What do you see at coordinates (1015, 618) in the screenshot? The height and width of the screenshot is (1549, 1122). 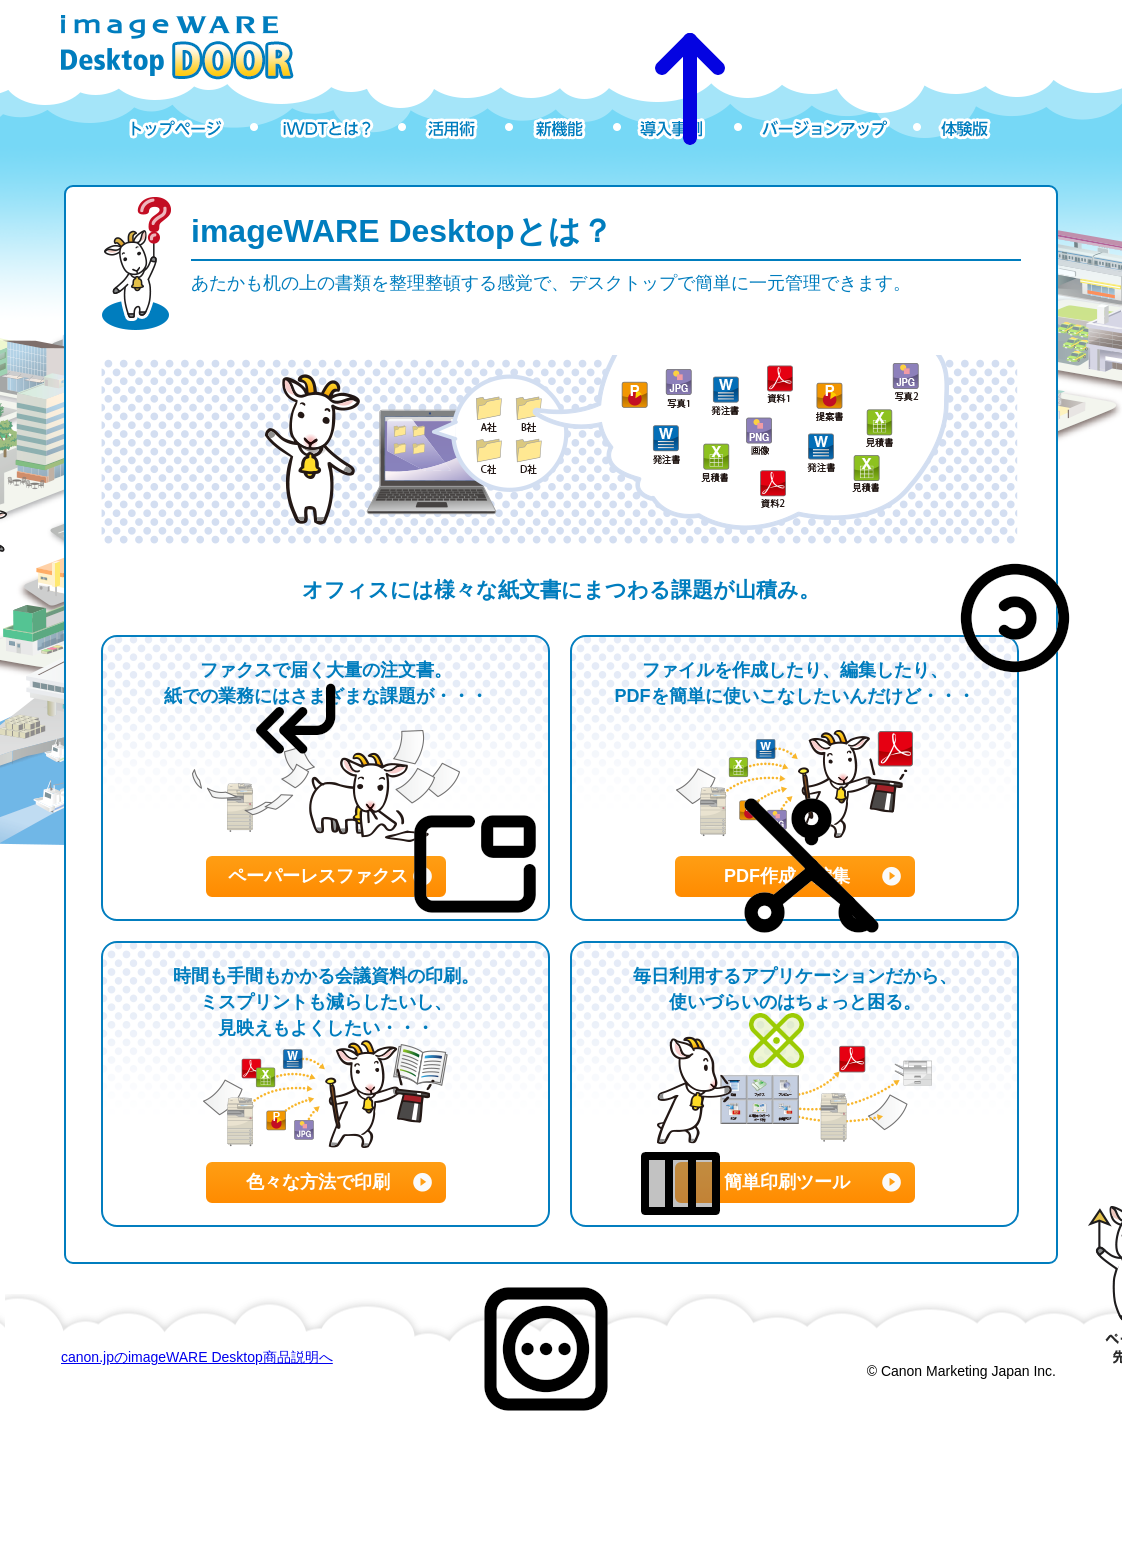 I see `indicates copyleft licensing for content or software` at bounding box center [1015, 618].